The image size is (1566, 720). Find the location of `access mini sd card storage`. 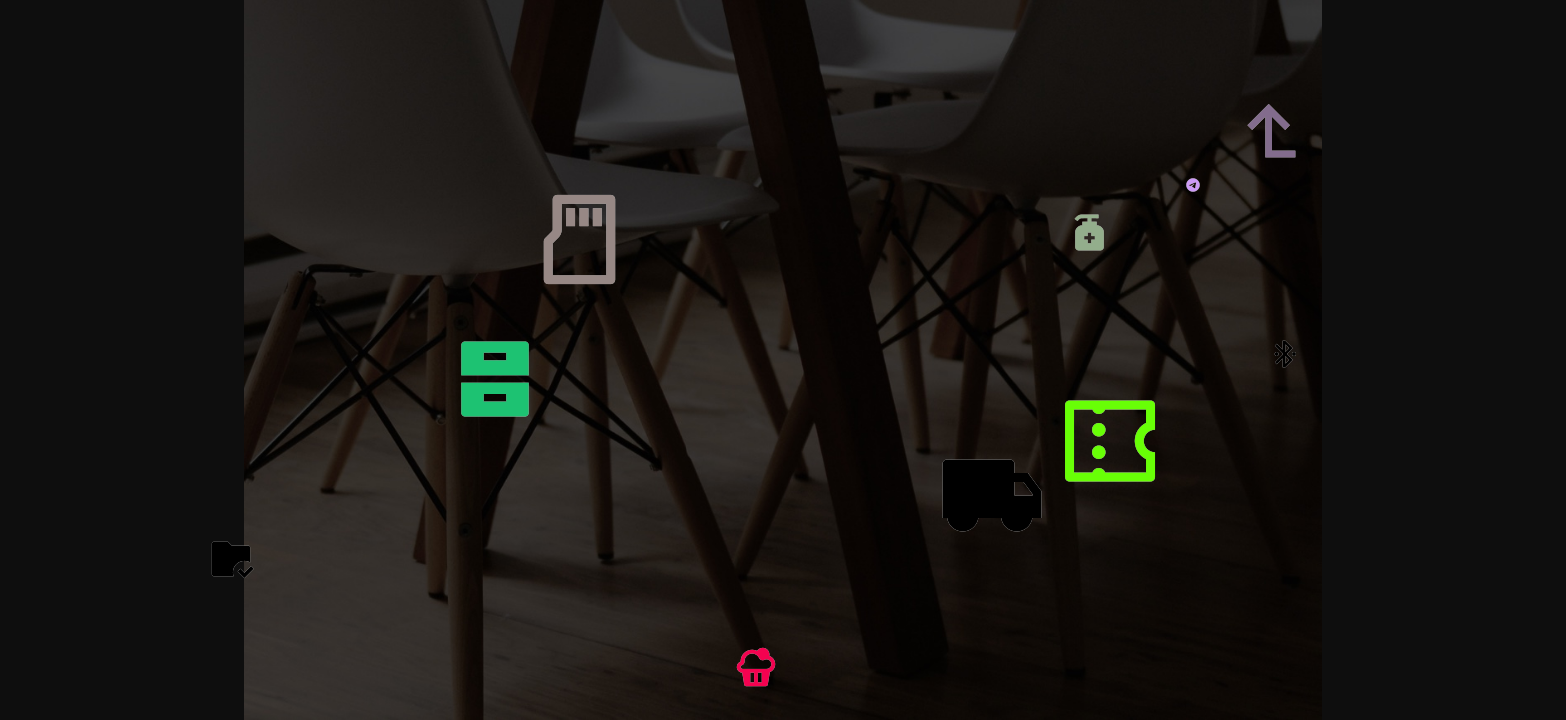

access mini sd card storage is located at coordinates (579, 239).